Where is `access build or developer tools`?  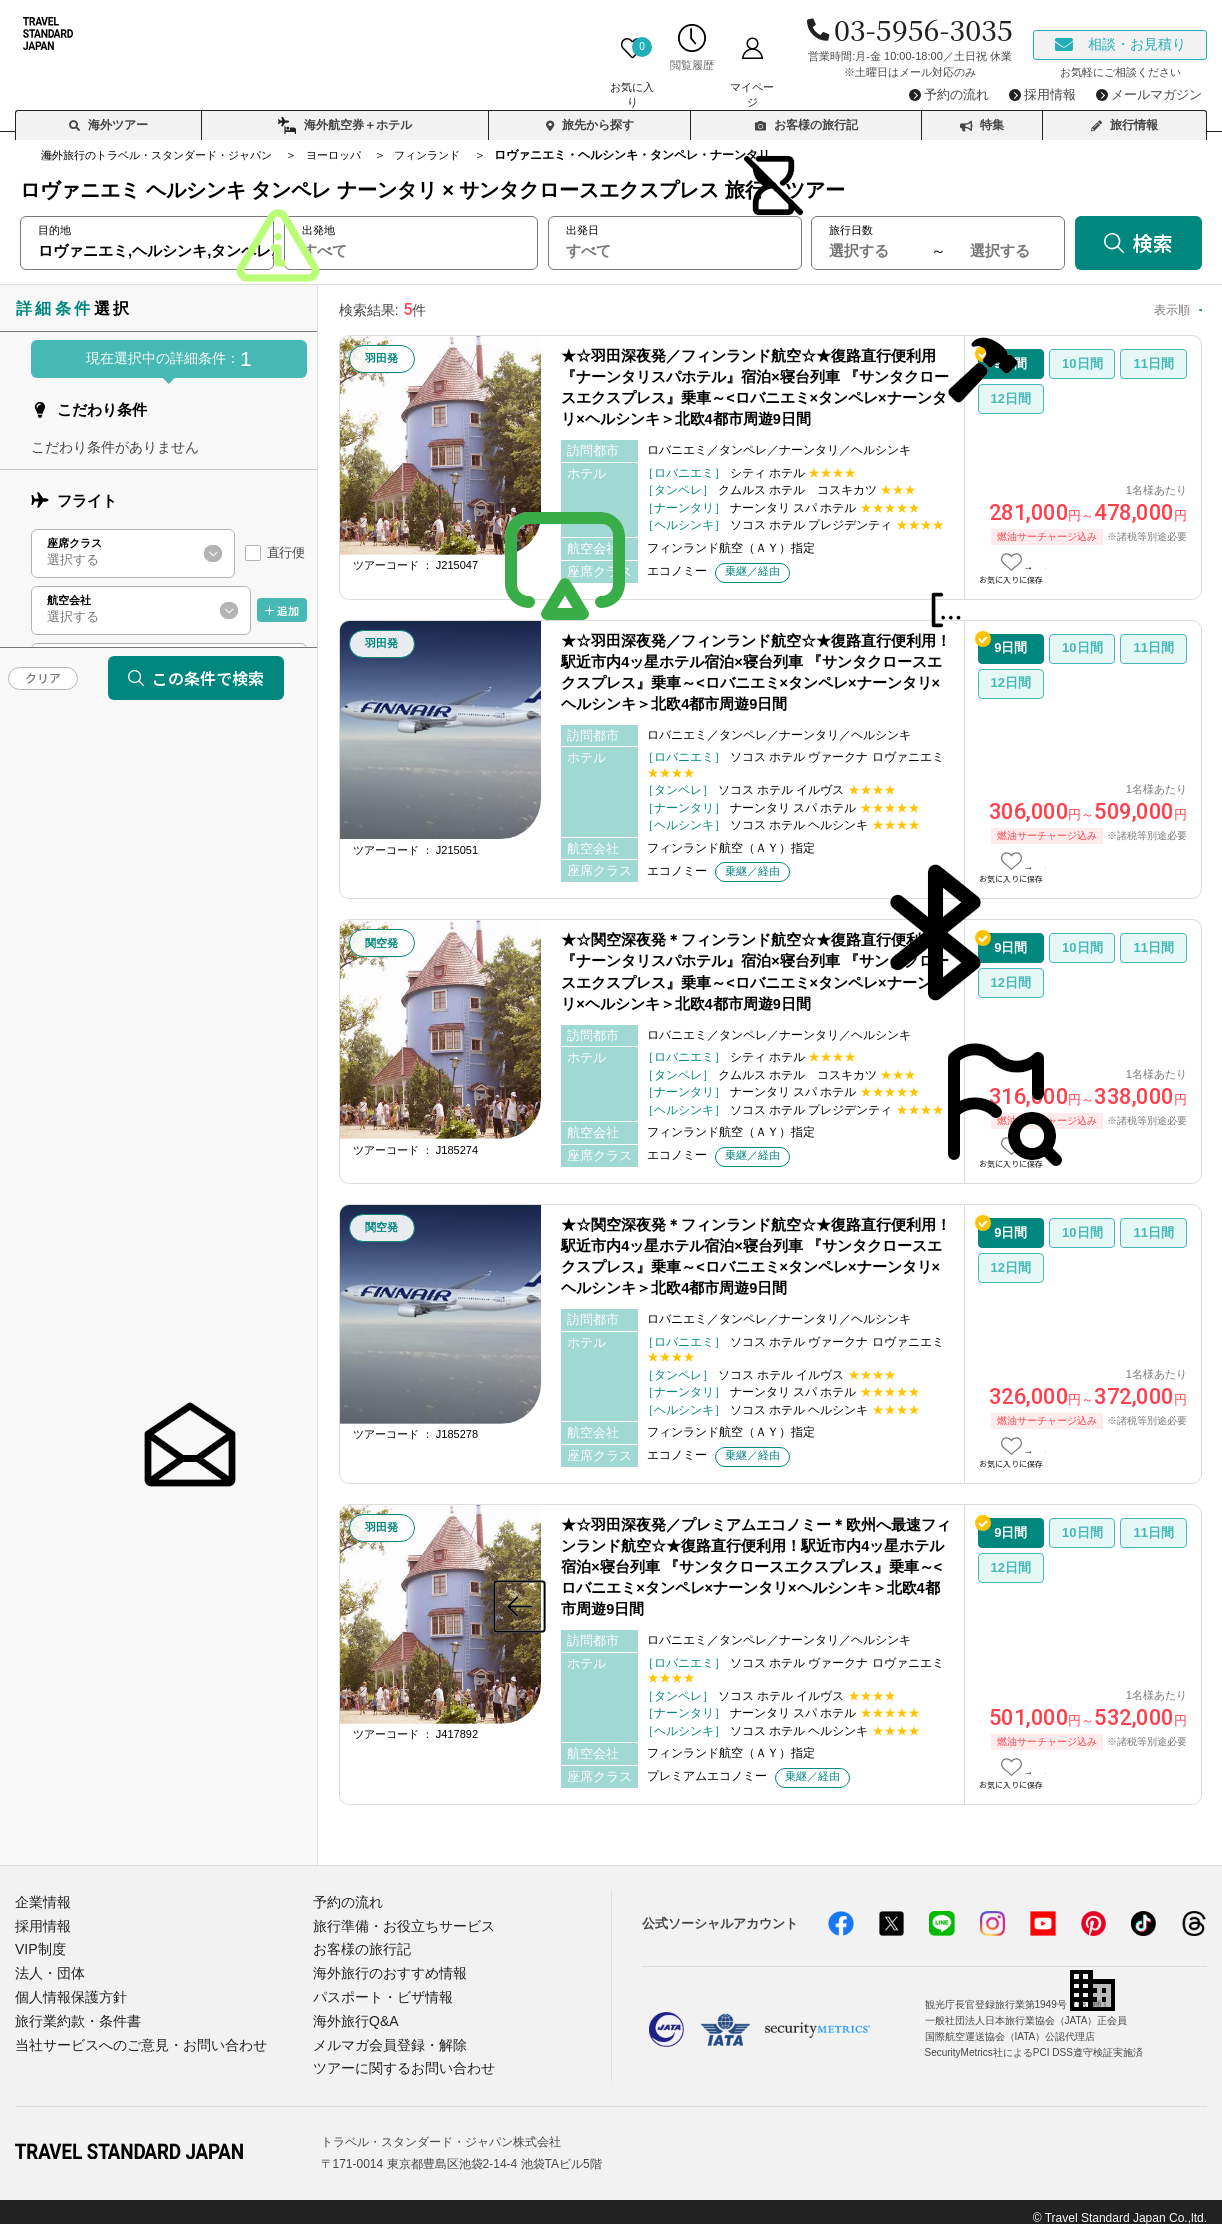 access build or developer tools is located at coordinates (983, 370).